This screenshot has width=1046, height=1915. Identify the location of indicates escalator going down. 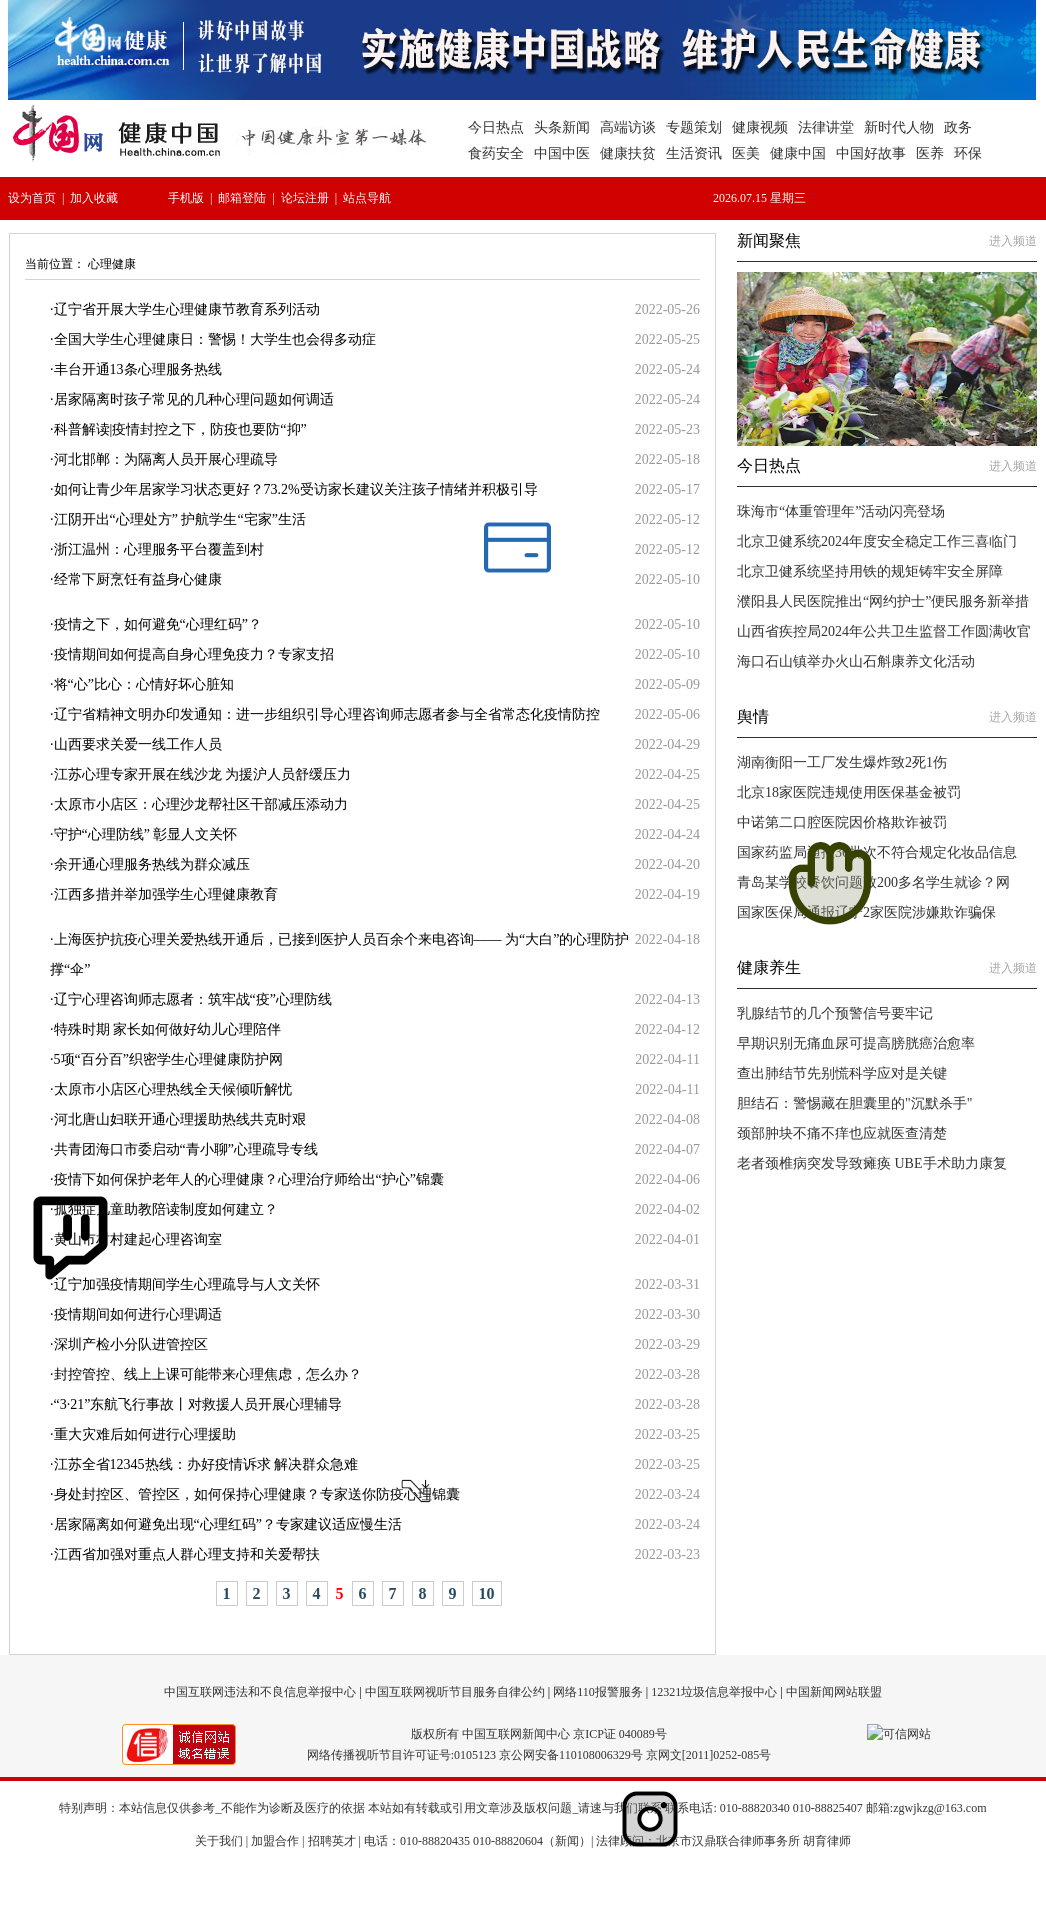
(416, 1491).